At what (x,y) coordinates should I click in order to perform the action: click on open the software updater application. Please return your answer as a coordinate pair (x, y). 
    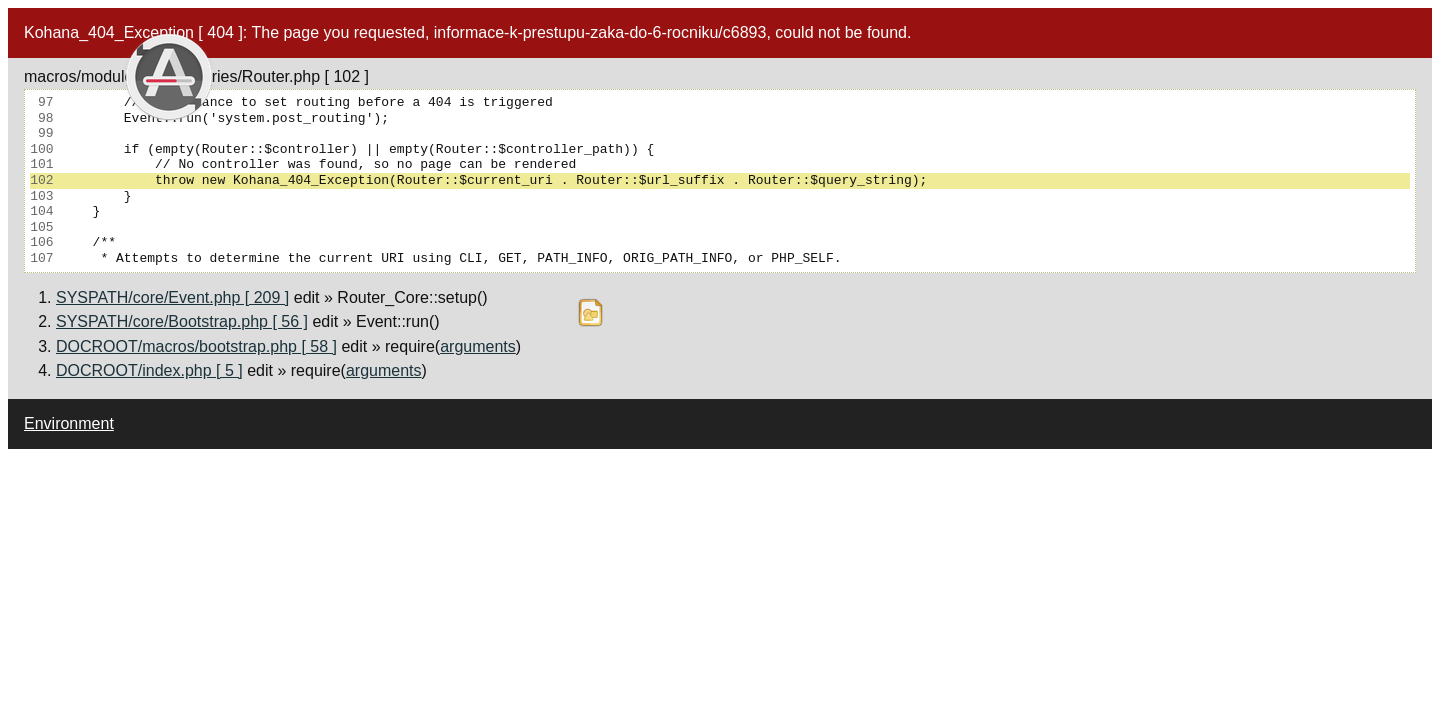
    Looking at the image, I should click on (169, 77).